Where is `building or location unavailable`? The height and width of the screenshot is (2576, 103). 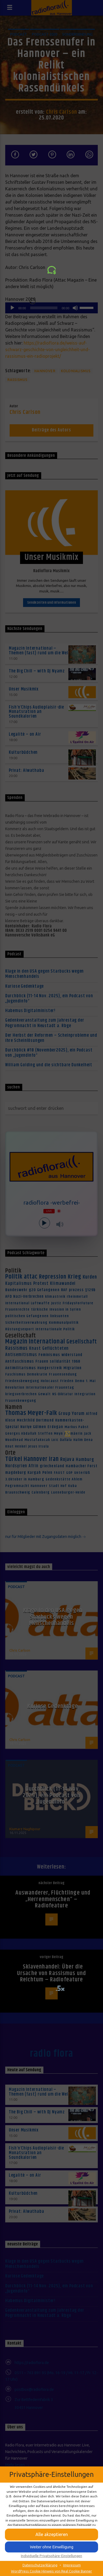
building or location unavailable is located at coordinates (68, 1434).